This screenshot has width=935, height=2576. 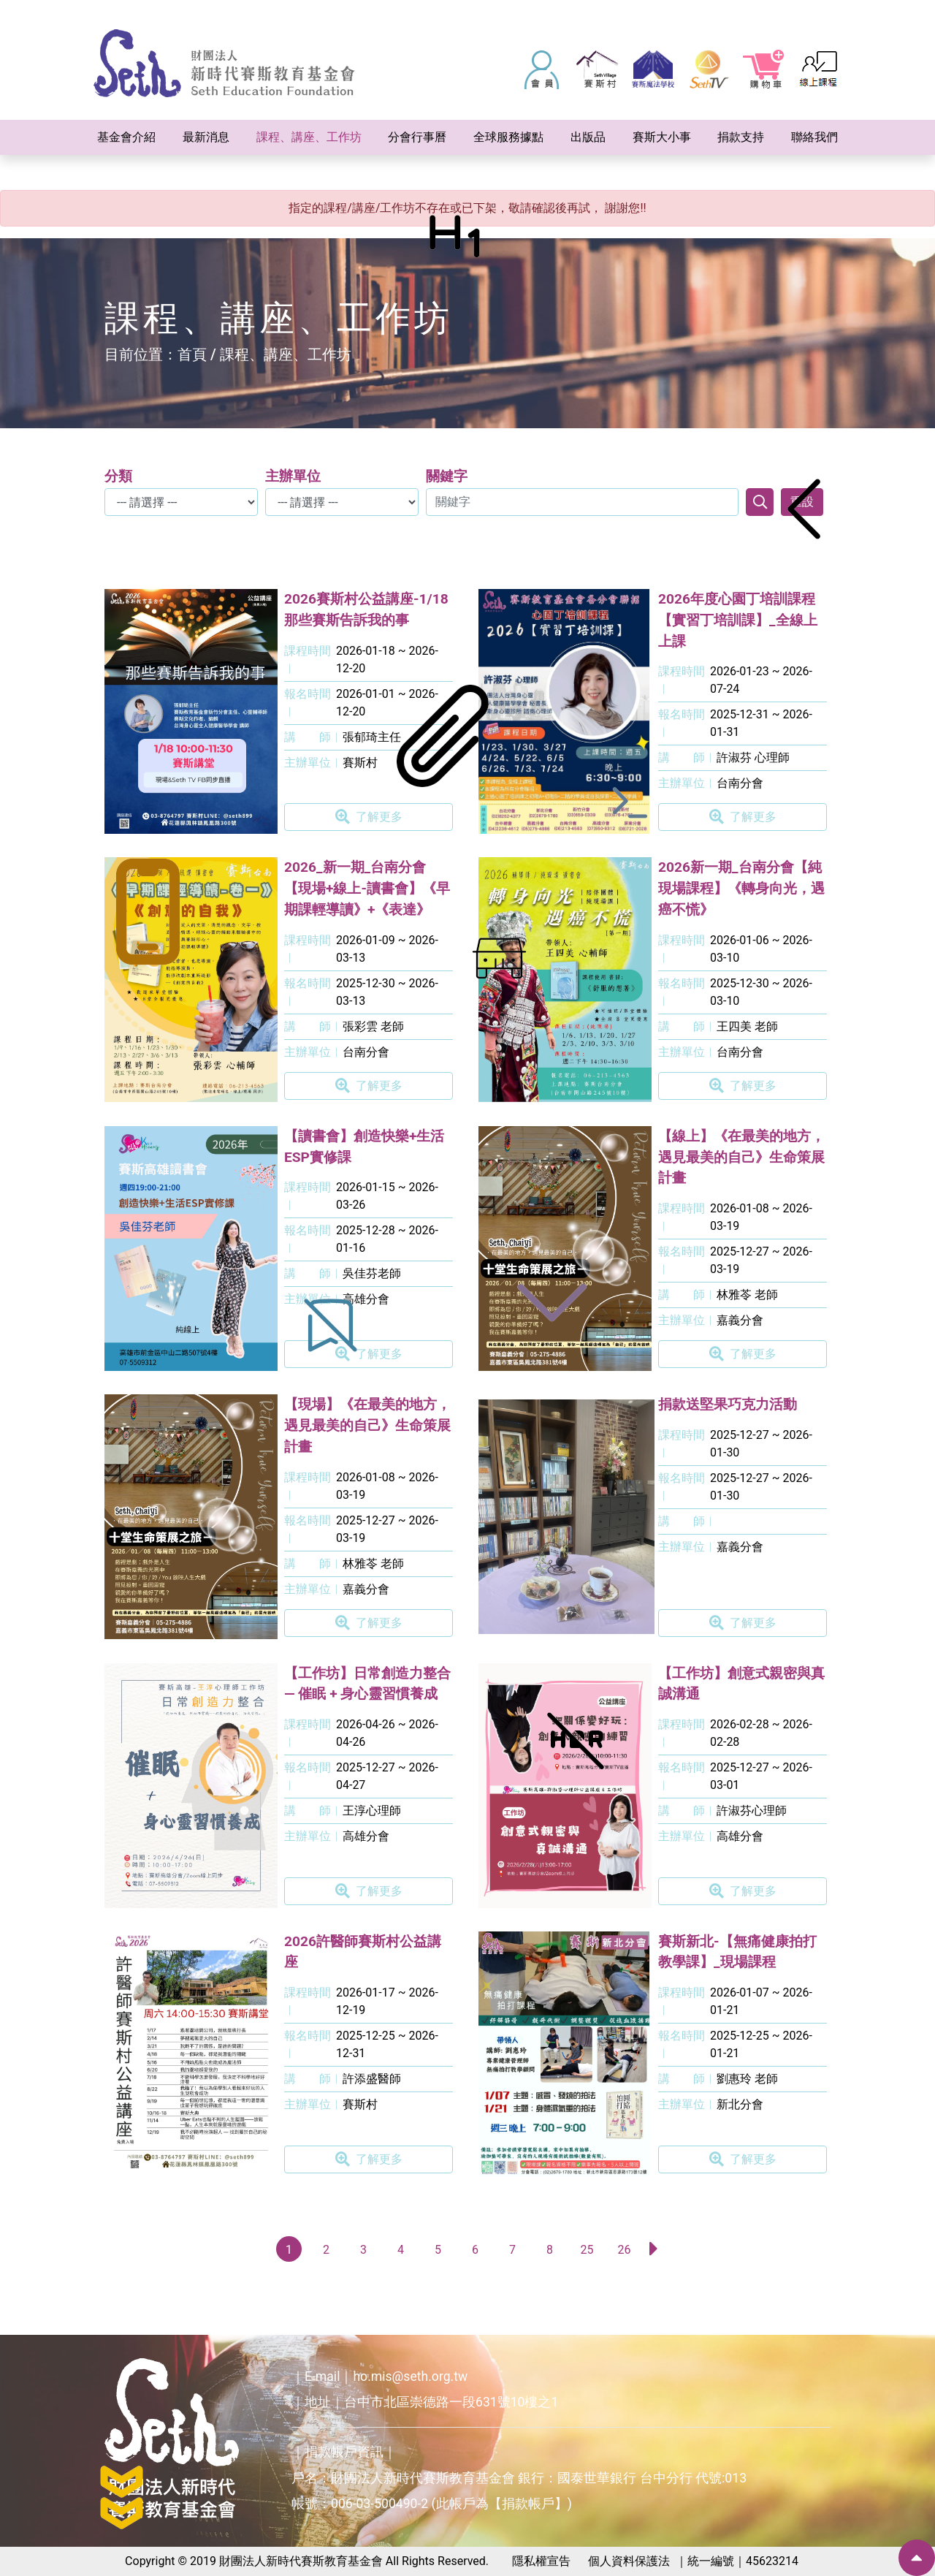 What do you see at coordinates (121, 2497) in the screenshot?
I see `view earned badges or achievements` at bounding box center [121, 2497].